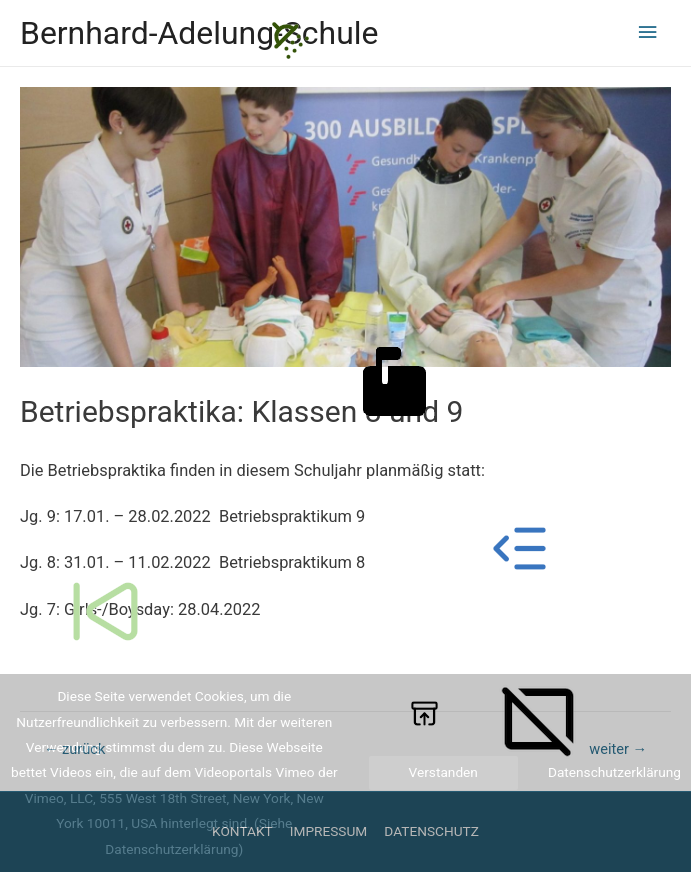 Image resolution: width=691 pixels, height=872 pixels. I want to click on indicates unread mail in your mailbox, so click(394, 384).